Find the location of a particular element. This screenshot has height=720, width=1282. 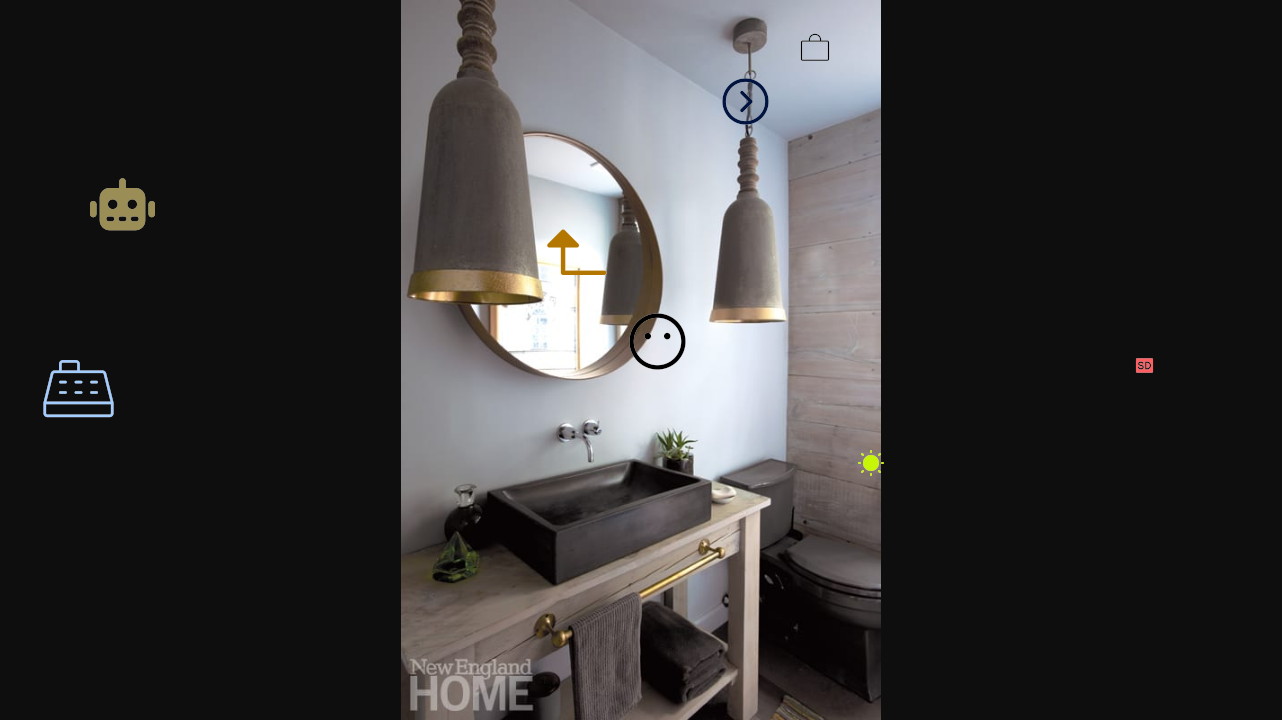

view your shopping bag is located at coordinates (815, 49).